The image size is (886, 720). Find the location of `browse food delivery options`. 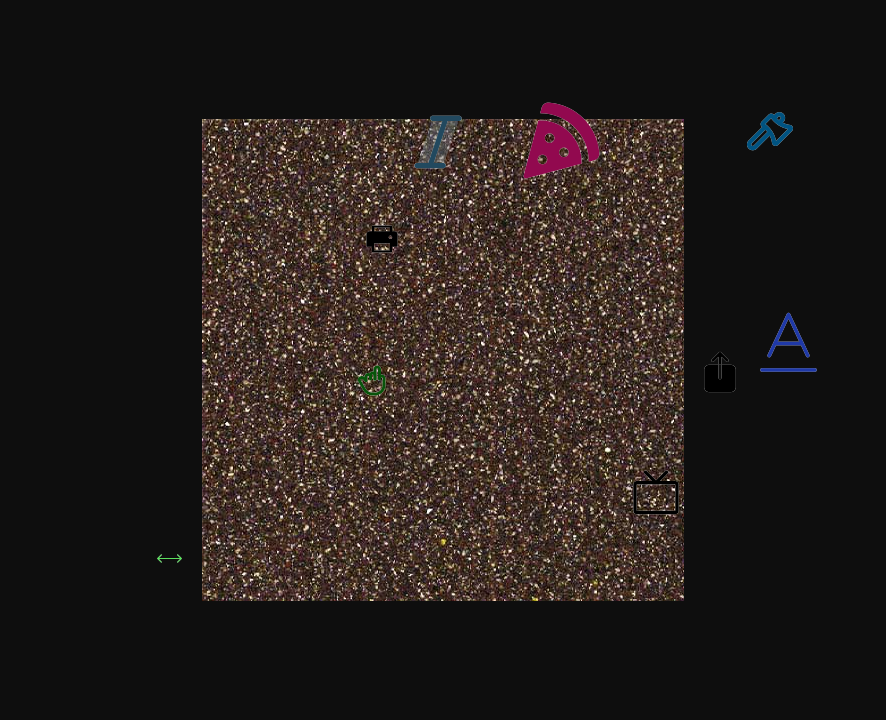

browse food delivery options is located at coordinates (561, 140).